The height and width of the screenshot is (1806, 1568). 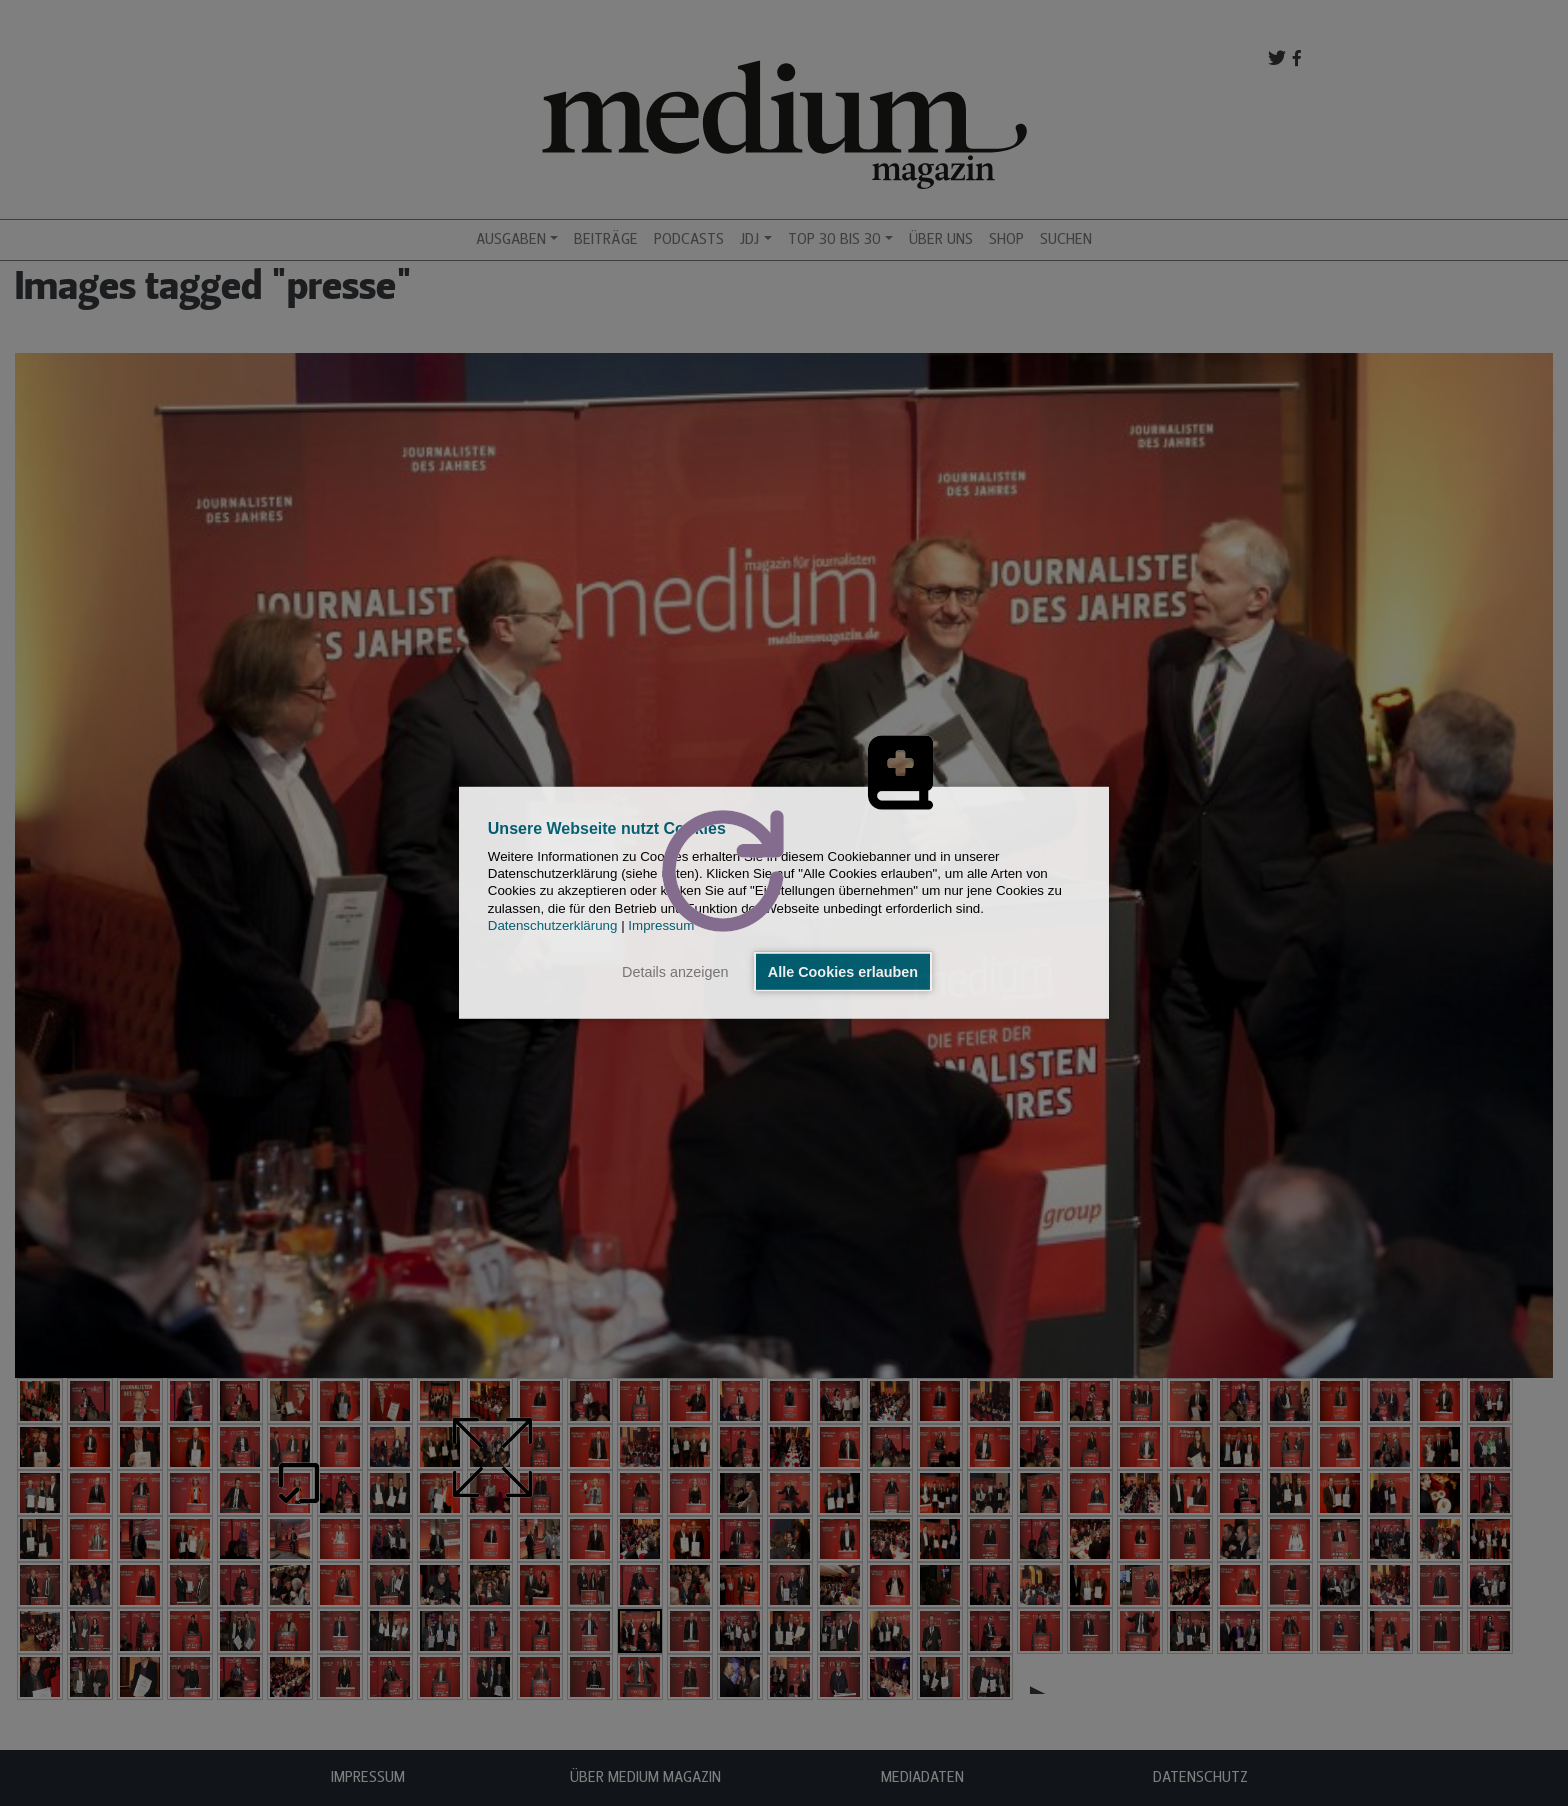 I want to click on mark task as complete, so click(x=299, y=1483).